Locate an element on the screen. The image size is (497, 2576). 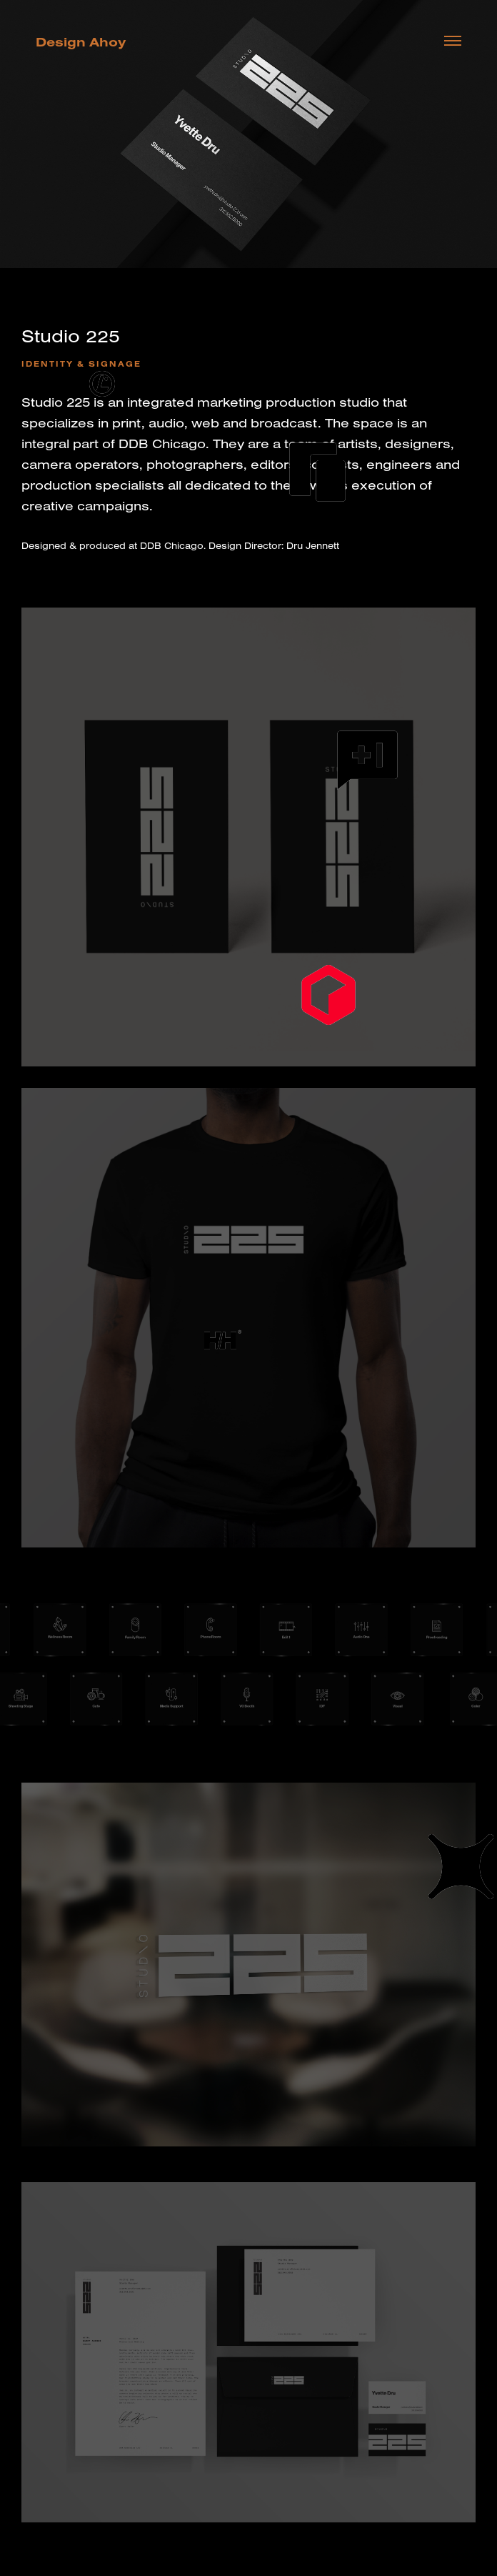
reason studios logo is located at coordinates (328, 995).